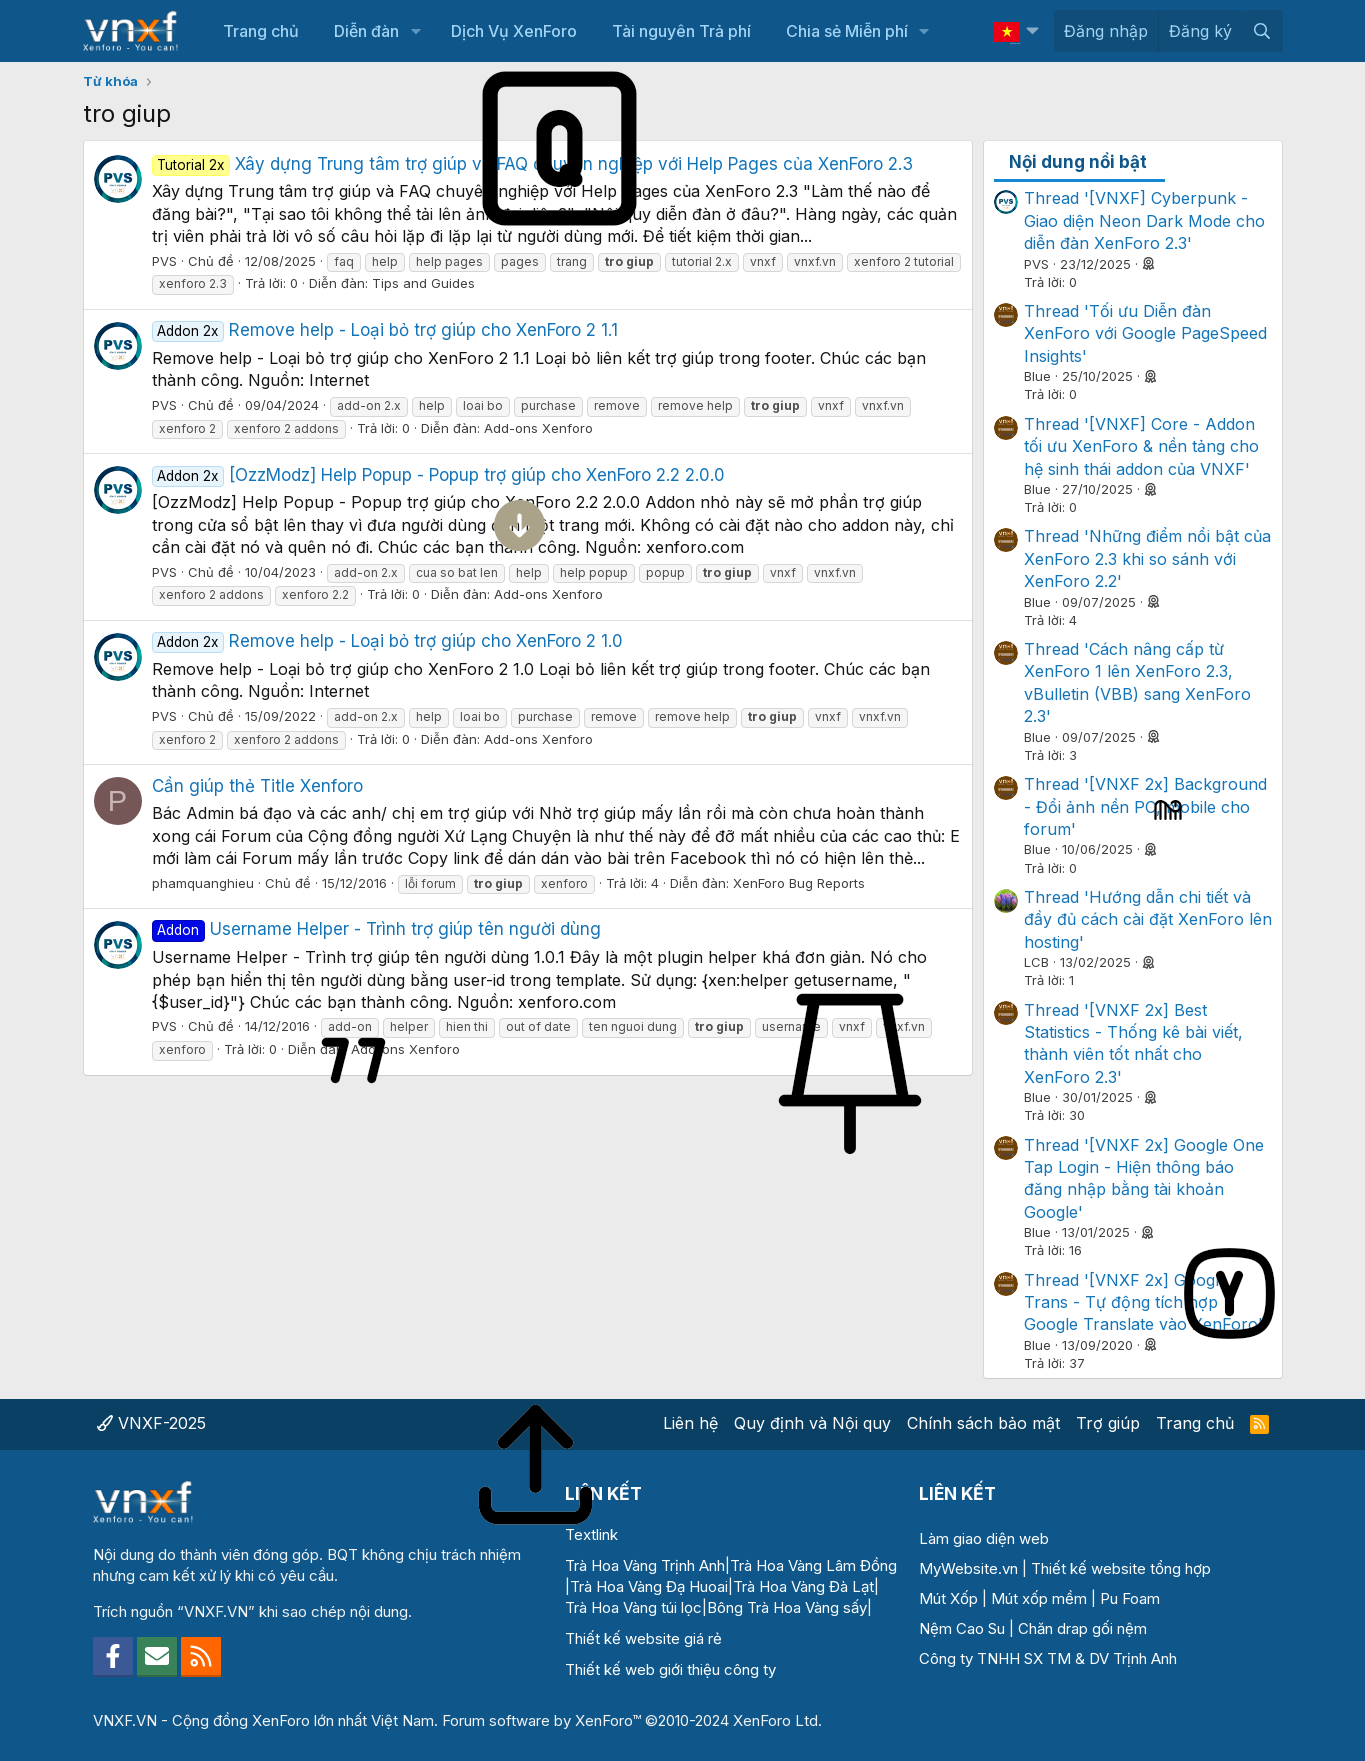  What do you see at coordinates (1229, 1293) in the screenshot?
I see `indicates items starting with the letter Y` at bounding box center [1229, 1293].